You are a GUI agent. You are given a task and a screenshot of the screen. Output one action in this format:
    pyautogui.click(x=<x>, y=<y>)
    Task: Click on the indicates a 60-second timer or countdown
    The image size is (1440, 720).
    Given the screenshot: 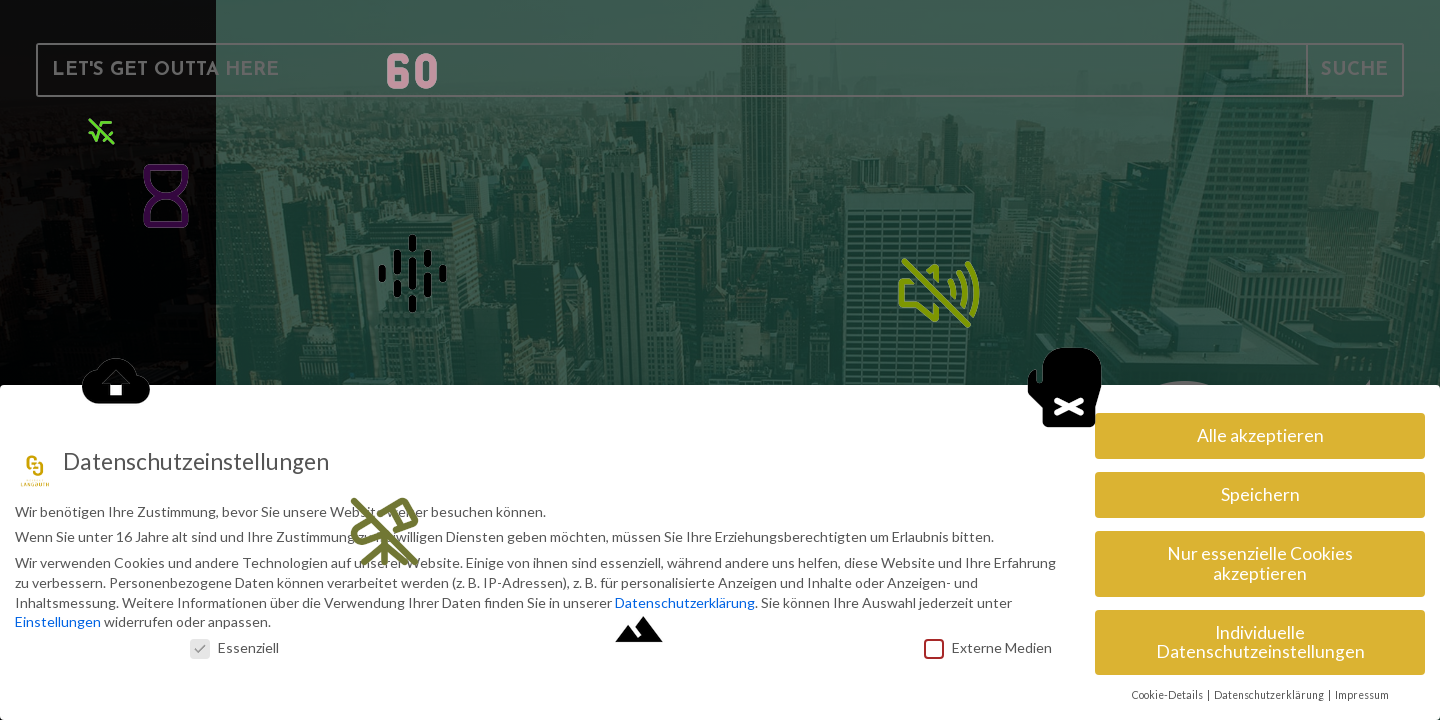 What is the action you would take?
    pyautogui.click(x=412, y=71)
    